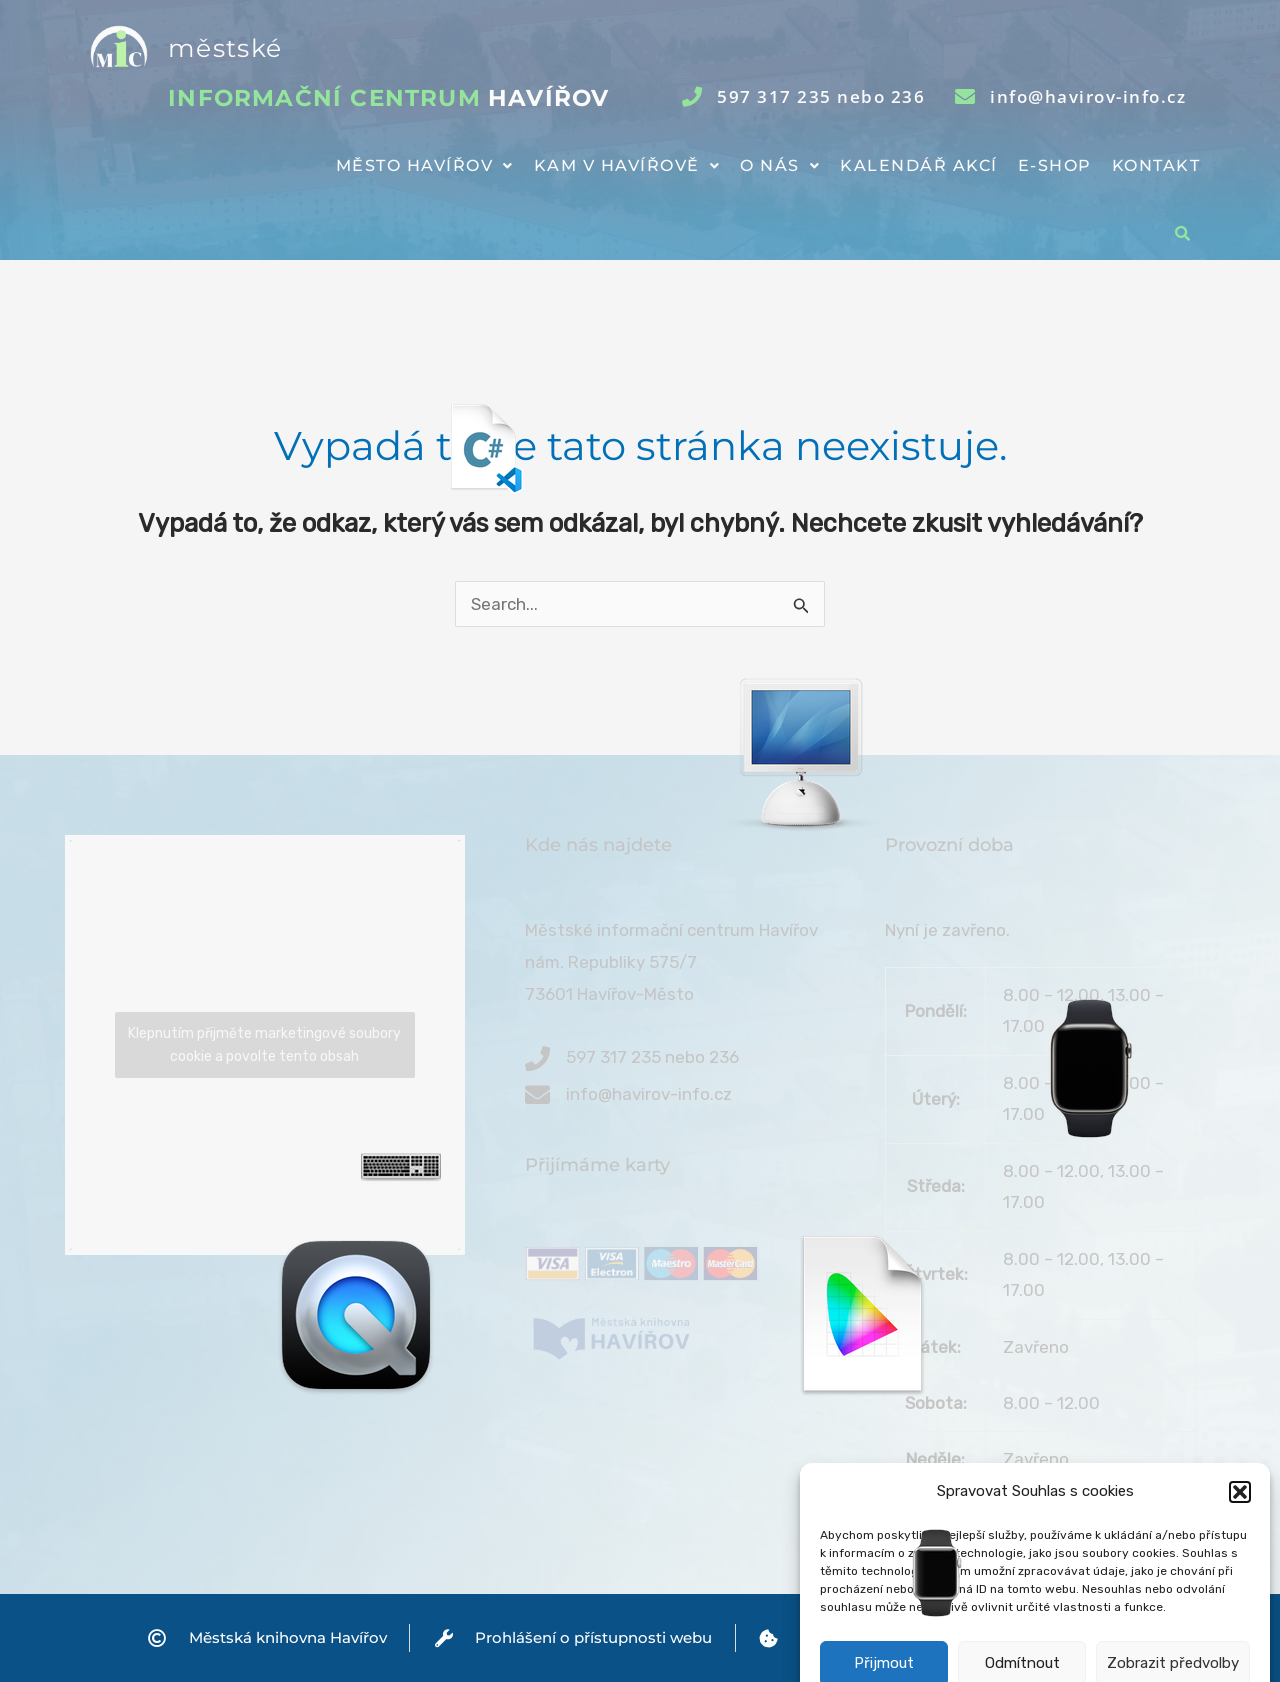 The height and width of the screenshot is (1682, 1280). Describe the element at coordinates (356, 1315) in the screenshot. I see `open QuickTime Player to watch videos` at that location.